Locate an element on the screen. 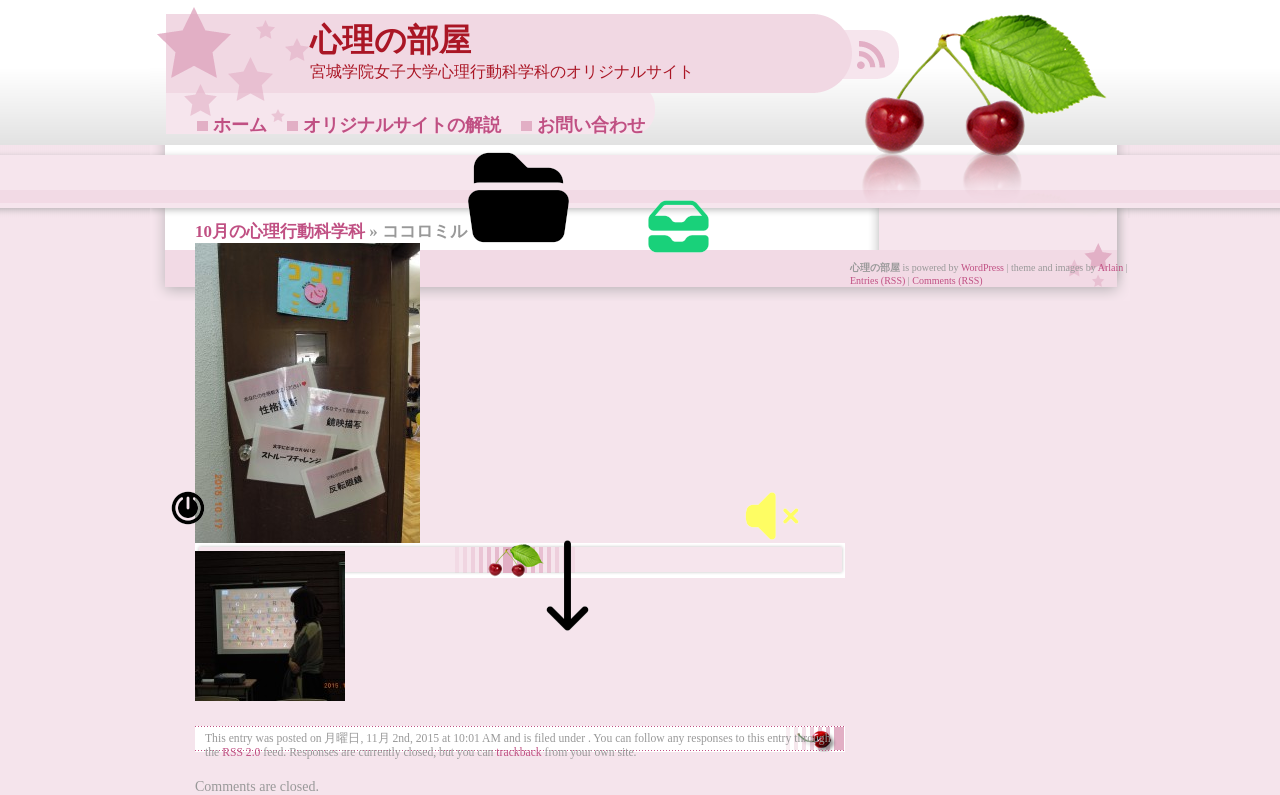 This screenshot has width=1280, height=795. open folder to view contents is located at coordinates (518, 197).